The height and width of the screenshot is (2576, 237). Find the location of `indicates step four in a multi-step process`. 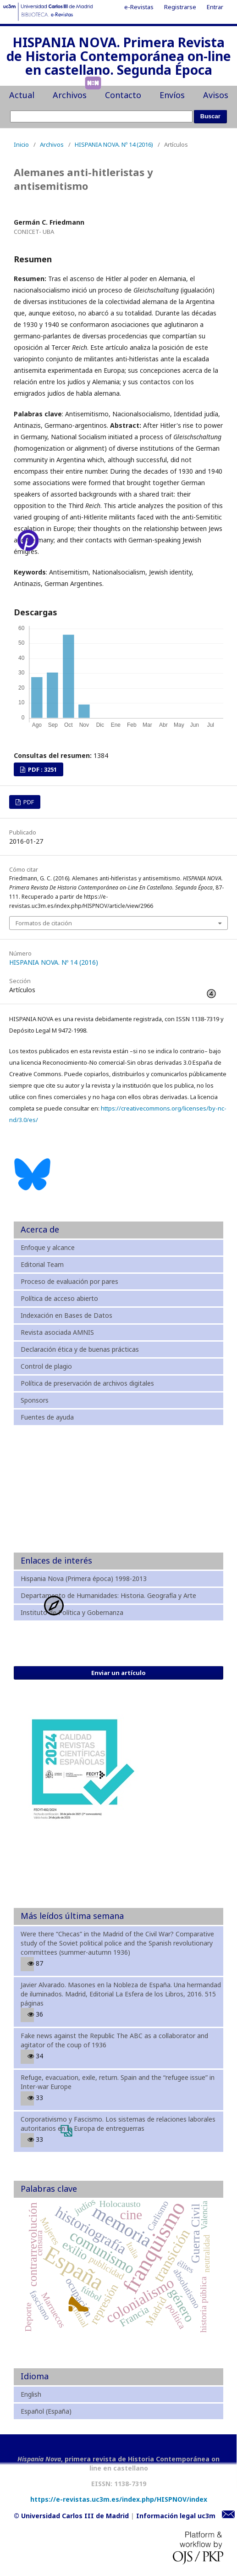

indicates step four in a multi-step process is located at coordinates (211, 994).